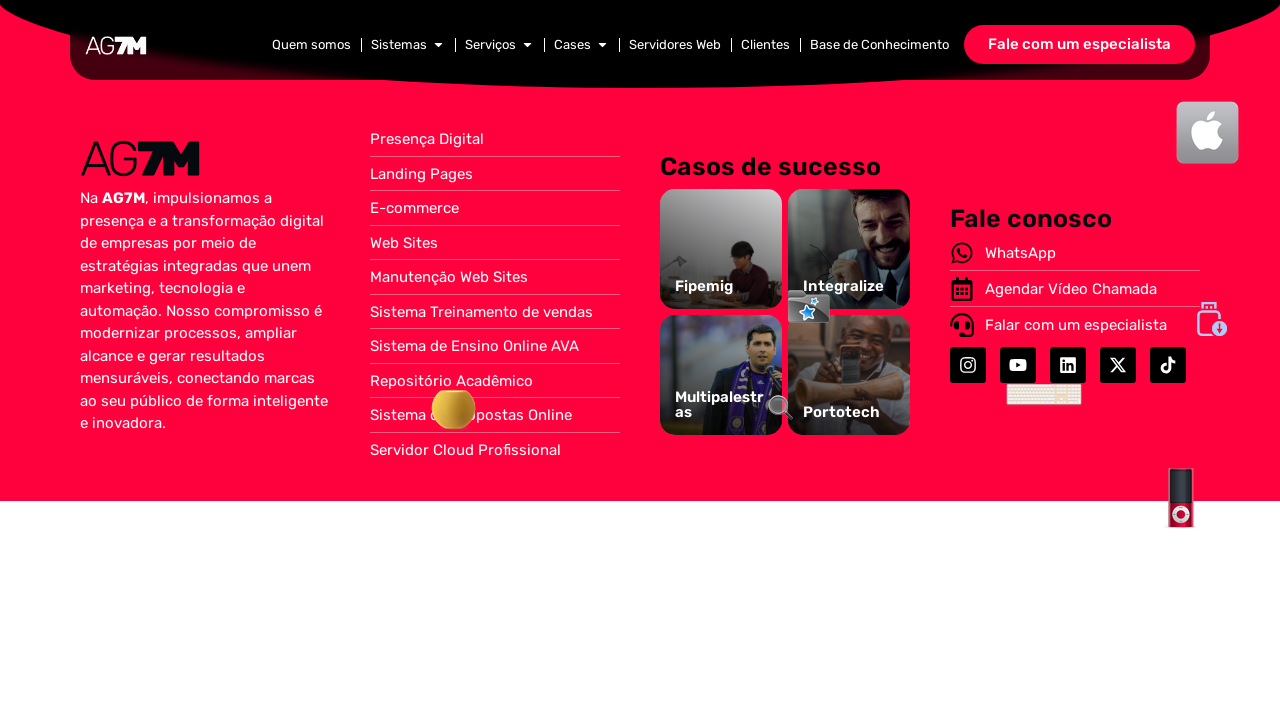 The height and width of the screenshot is (720, 1280). What do you see at coordinates (1180, 498) in the screenshot?
I see `access ipod device settings` at bounding box center [1180, 498].